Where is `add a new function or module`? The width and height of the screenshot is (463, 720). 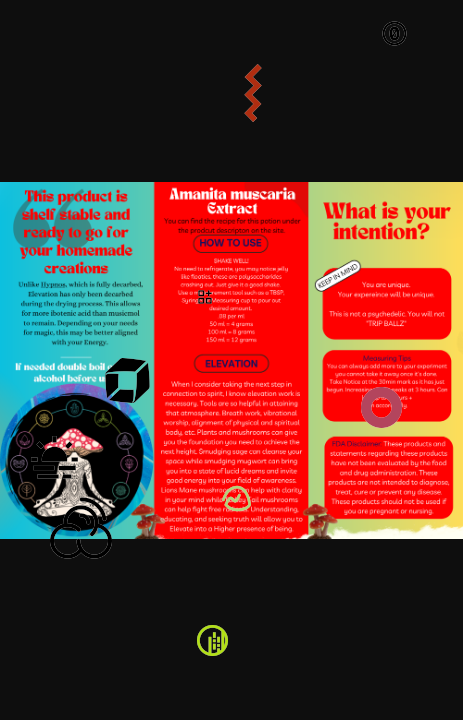
add a new function or module is located at coordinates (205, 297).